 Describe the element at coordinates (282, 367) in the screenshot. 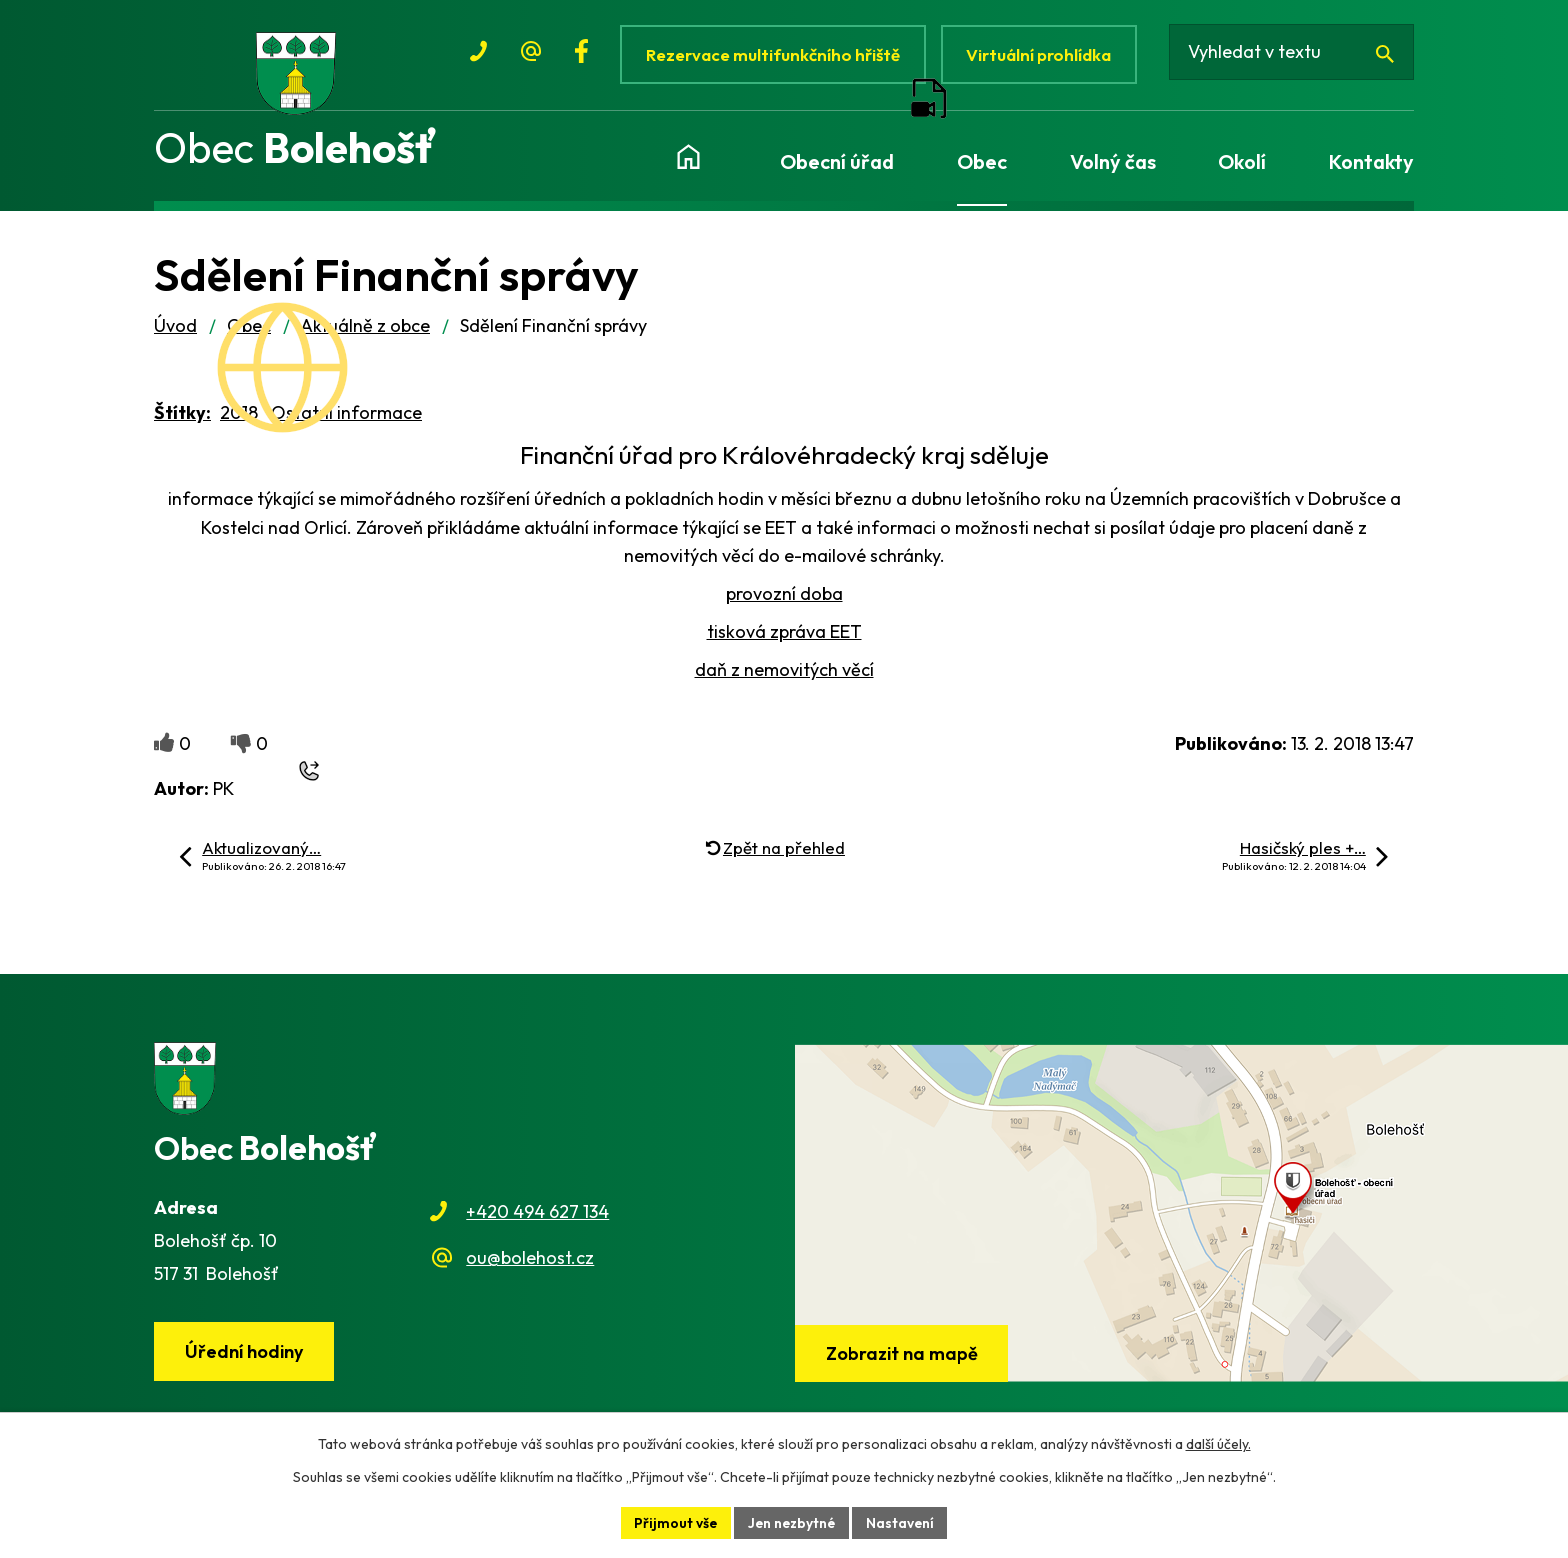

I see `switch to global or worldwide view` at that location.